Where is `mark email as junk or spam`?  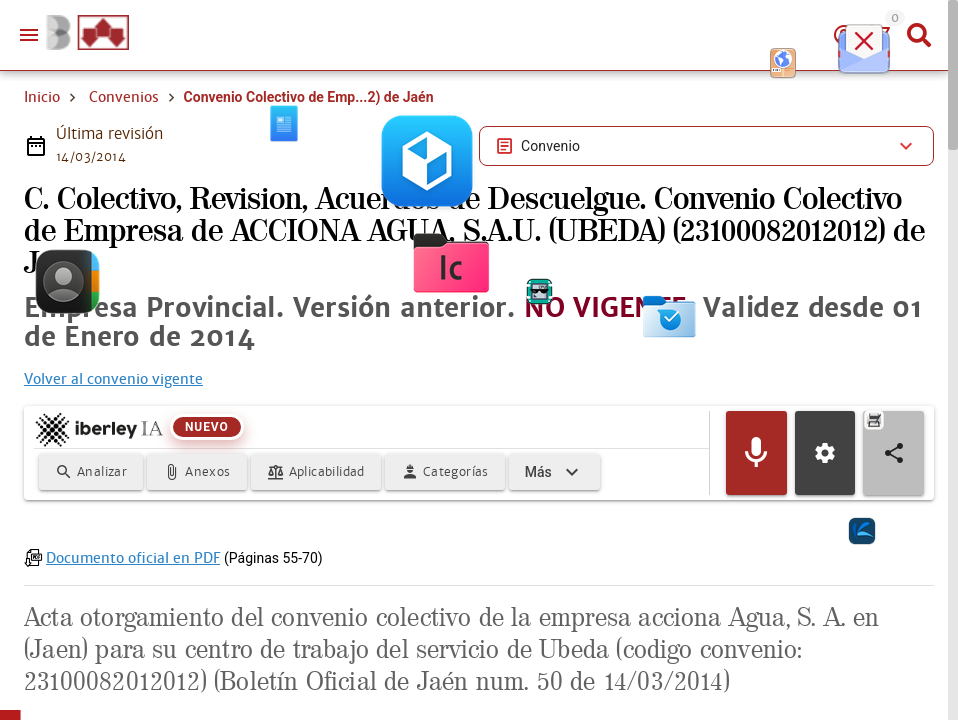 mark email as junk or spam is located at coordinates (864, 50).